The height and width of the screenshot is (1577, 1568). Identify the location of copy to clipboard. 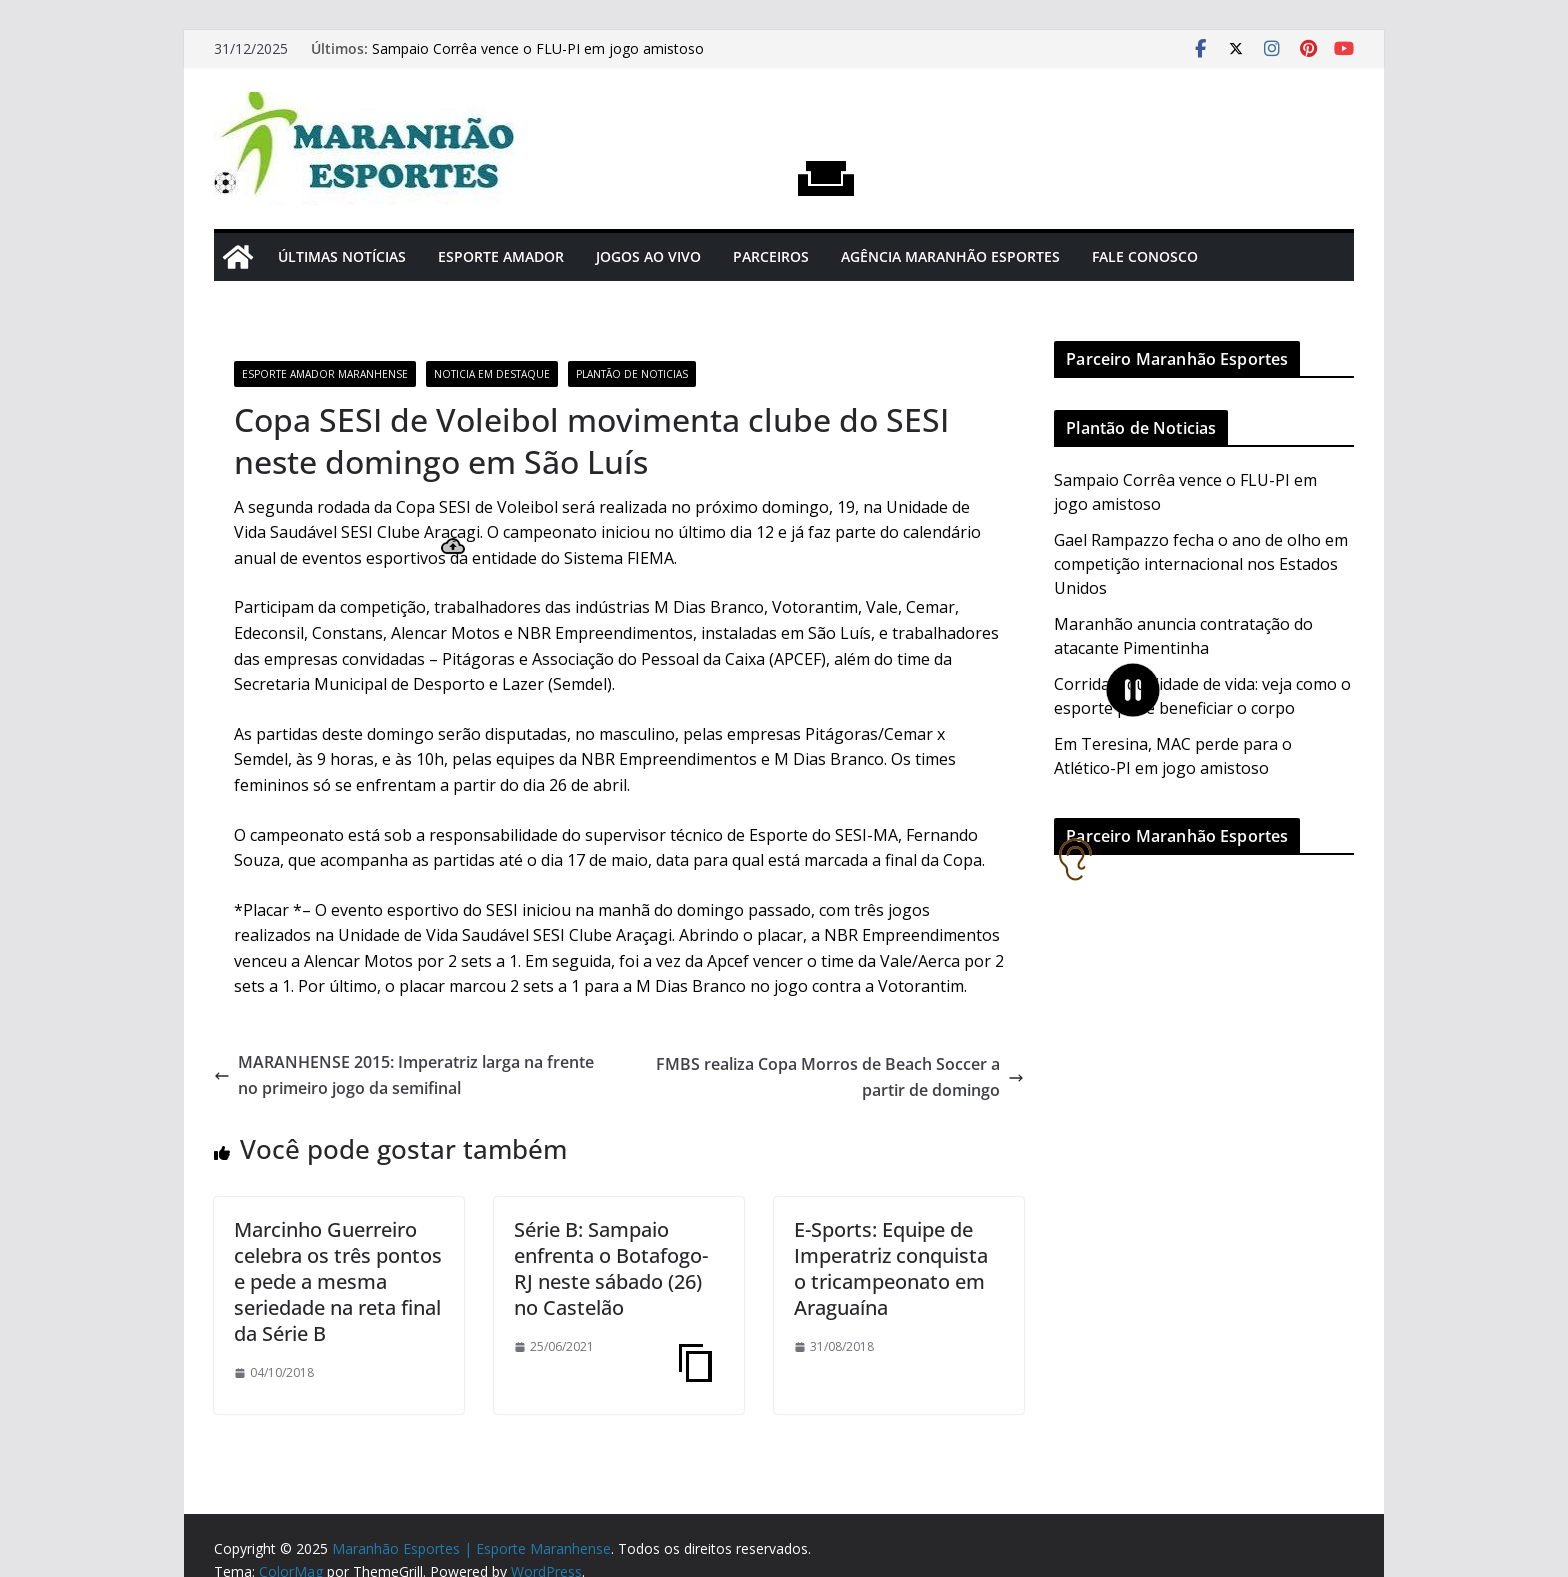
(696, 1363).